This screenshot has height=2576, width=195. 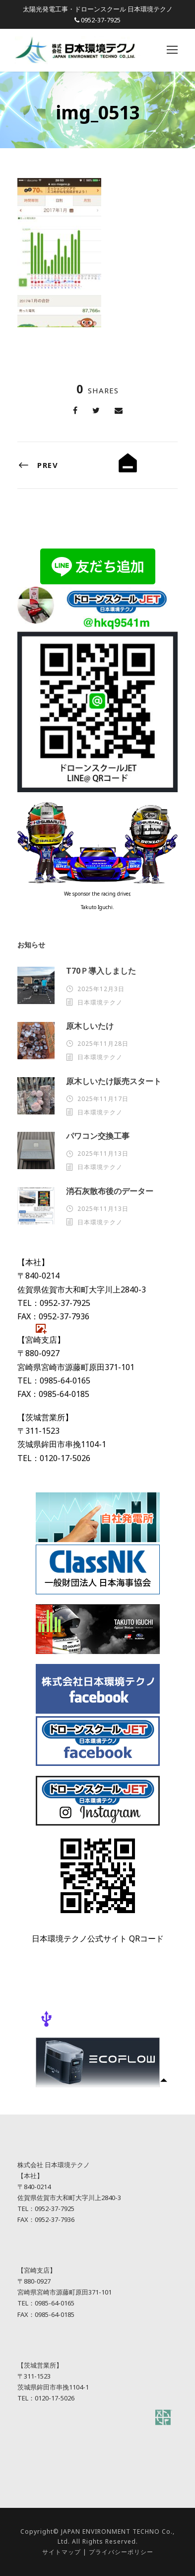 What do you see at coordinates (128, 463) in the screenshot?
I see `navigate to home screen` at bounding box center [128, 463].